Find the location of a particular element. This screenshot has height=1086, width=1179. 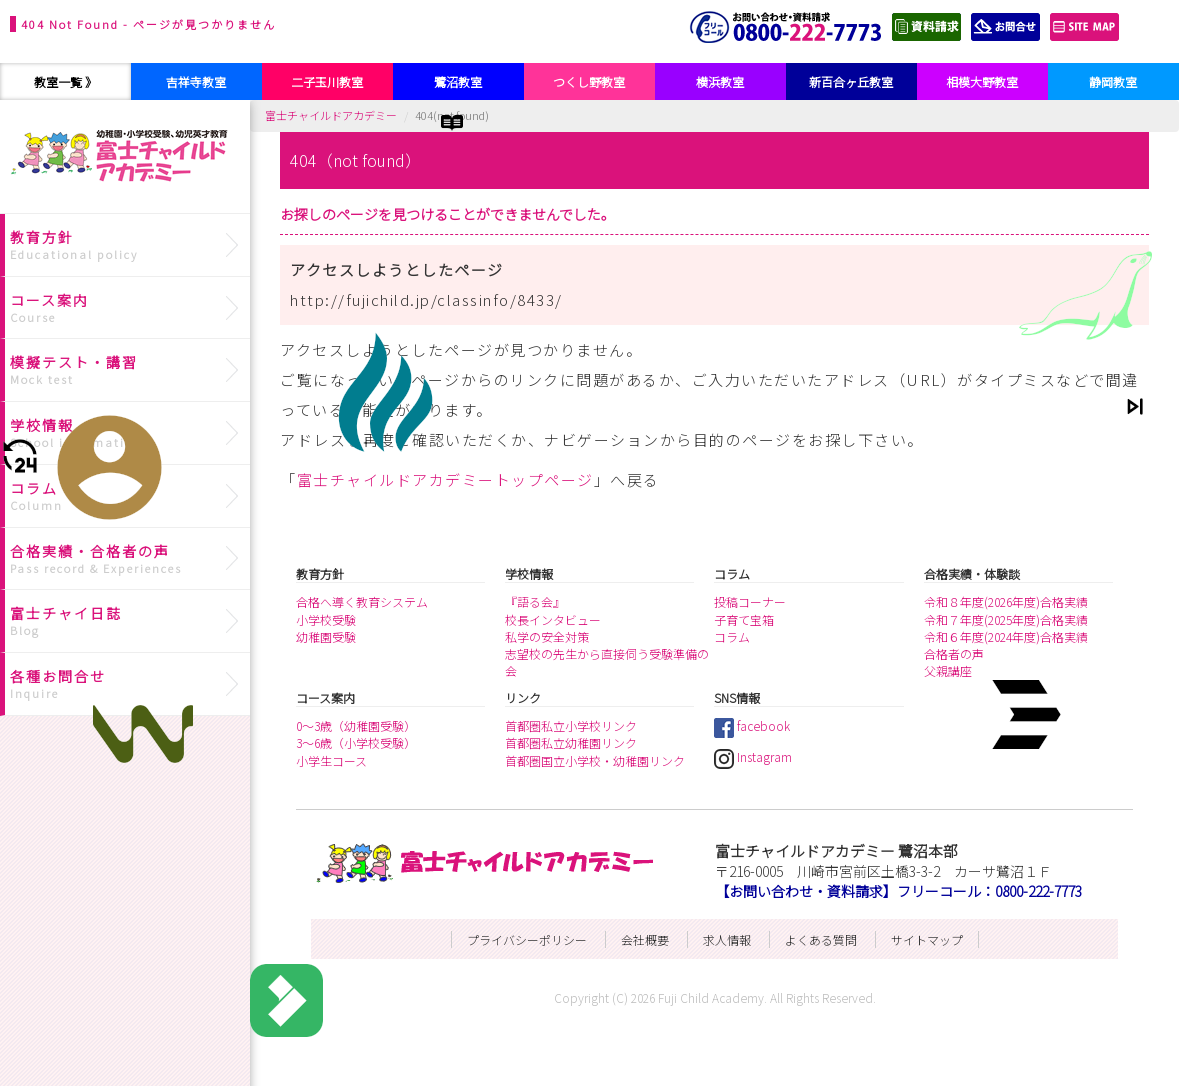

open windsurf code editor is located at coordinates (143, 734).